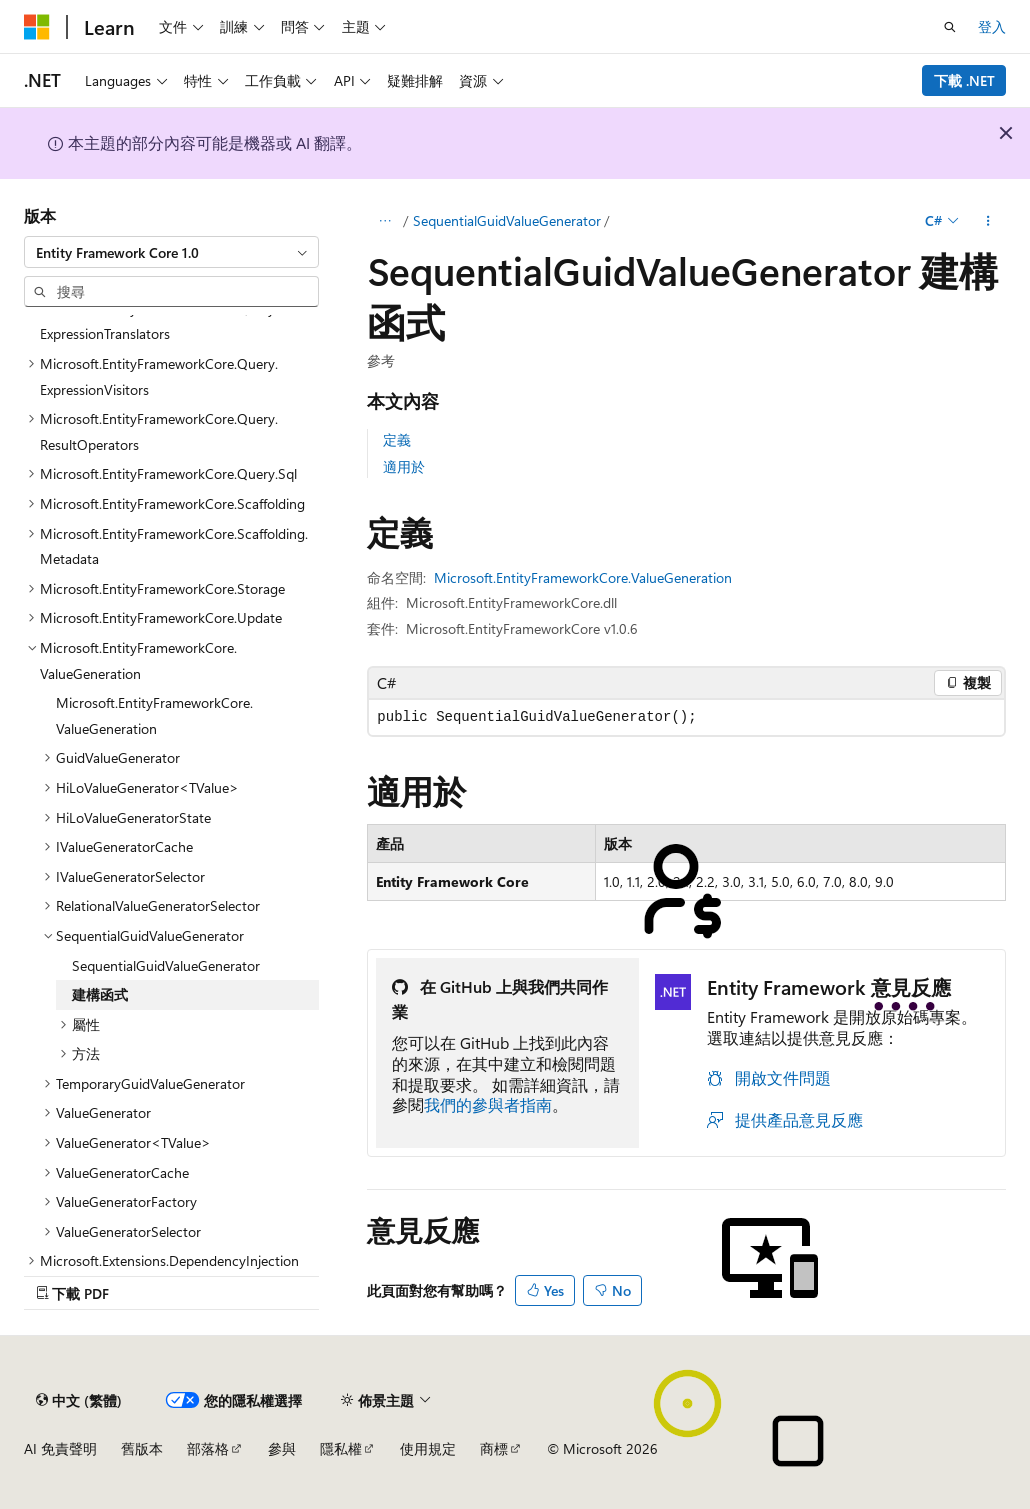  What do you see at coordinates (798, 1441) in the screenshot?
I see `crop image to 1:1 square ratio` at bounding box center [798, 1441].